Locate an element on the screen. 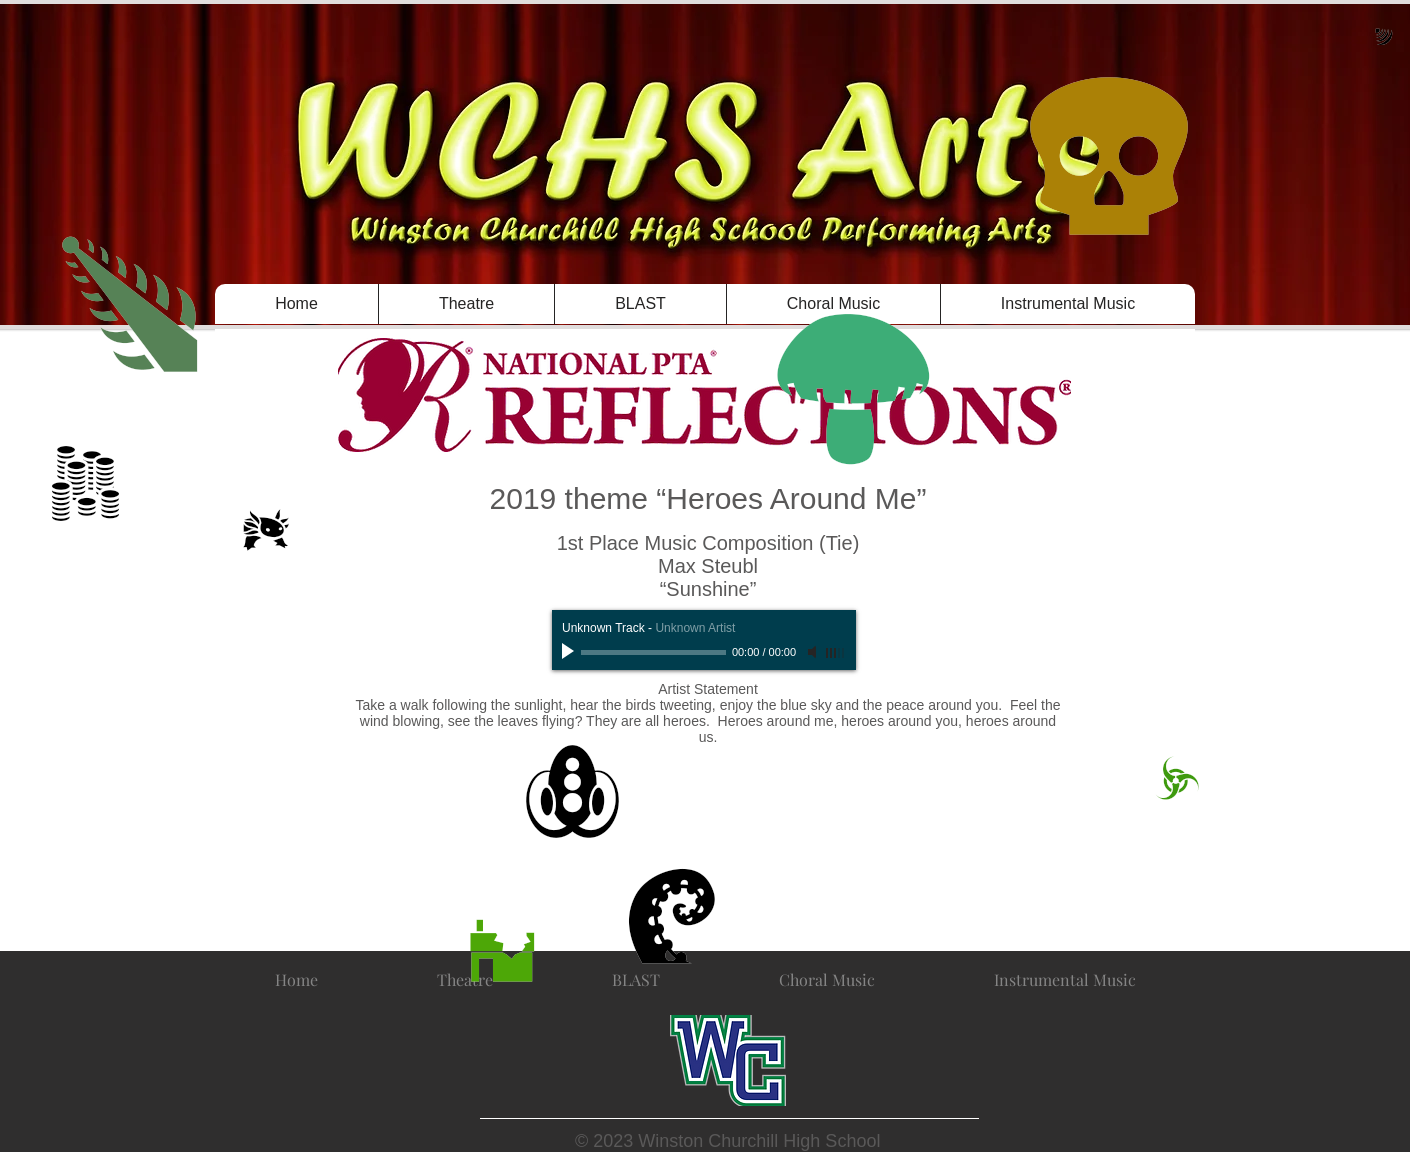  decorative game badge or achievement emblem is located at coordinates (572, 791).